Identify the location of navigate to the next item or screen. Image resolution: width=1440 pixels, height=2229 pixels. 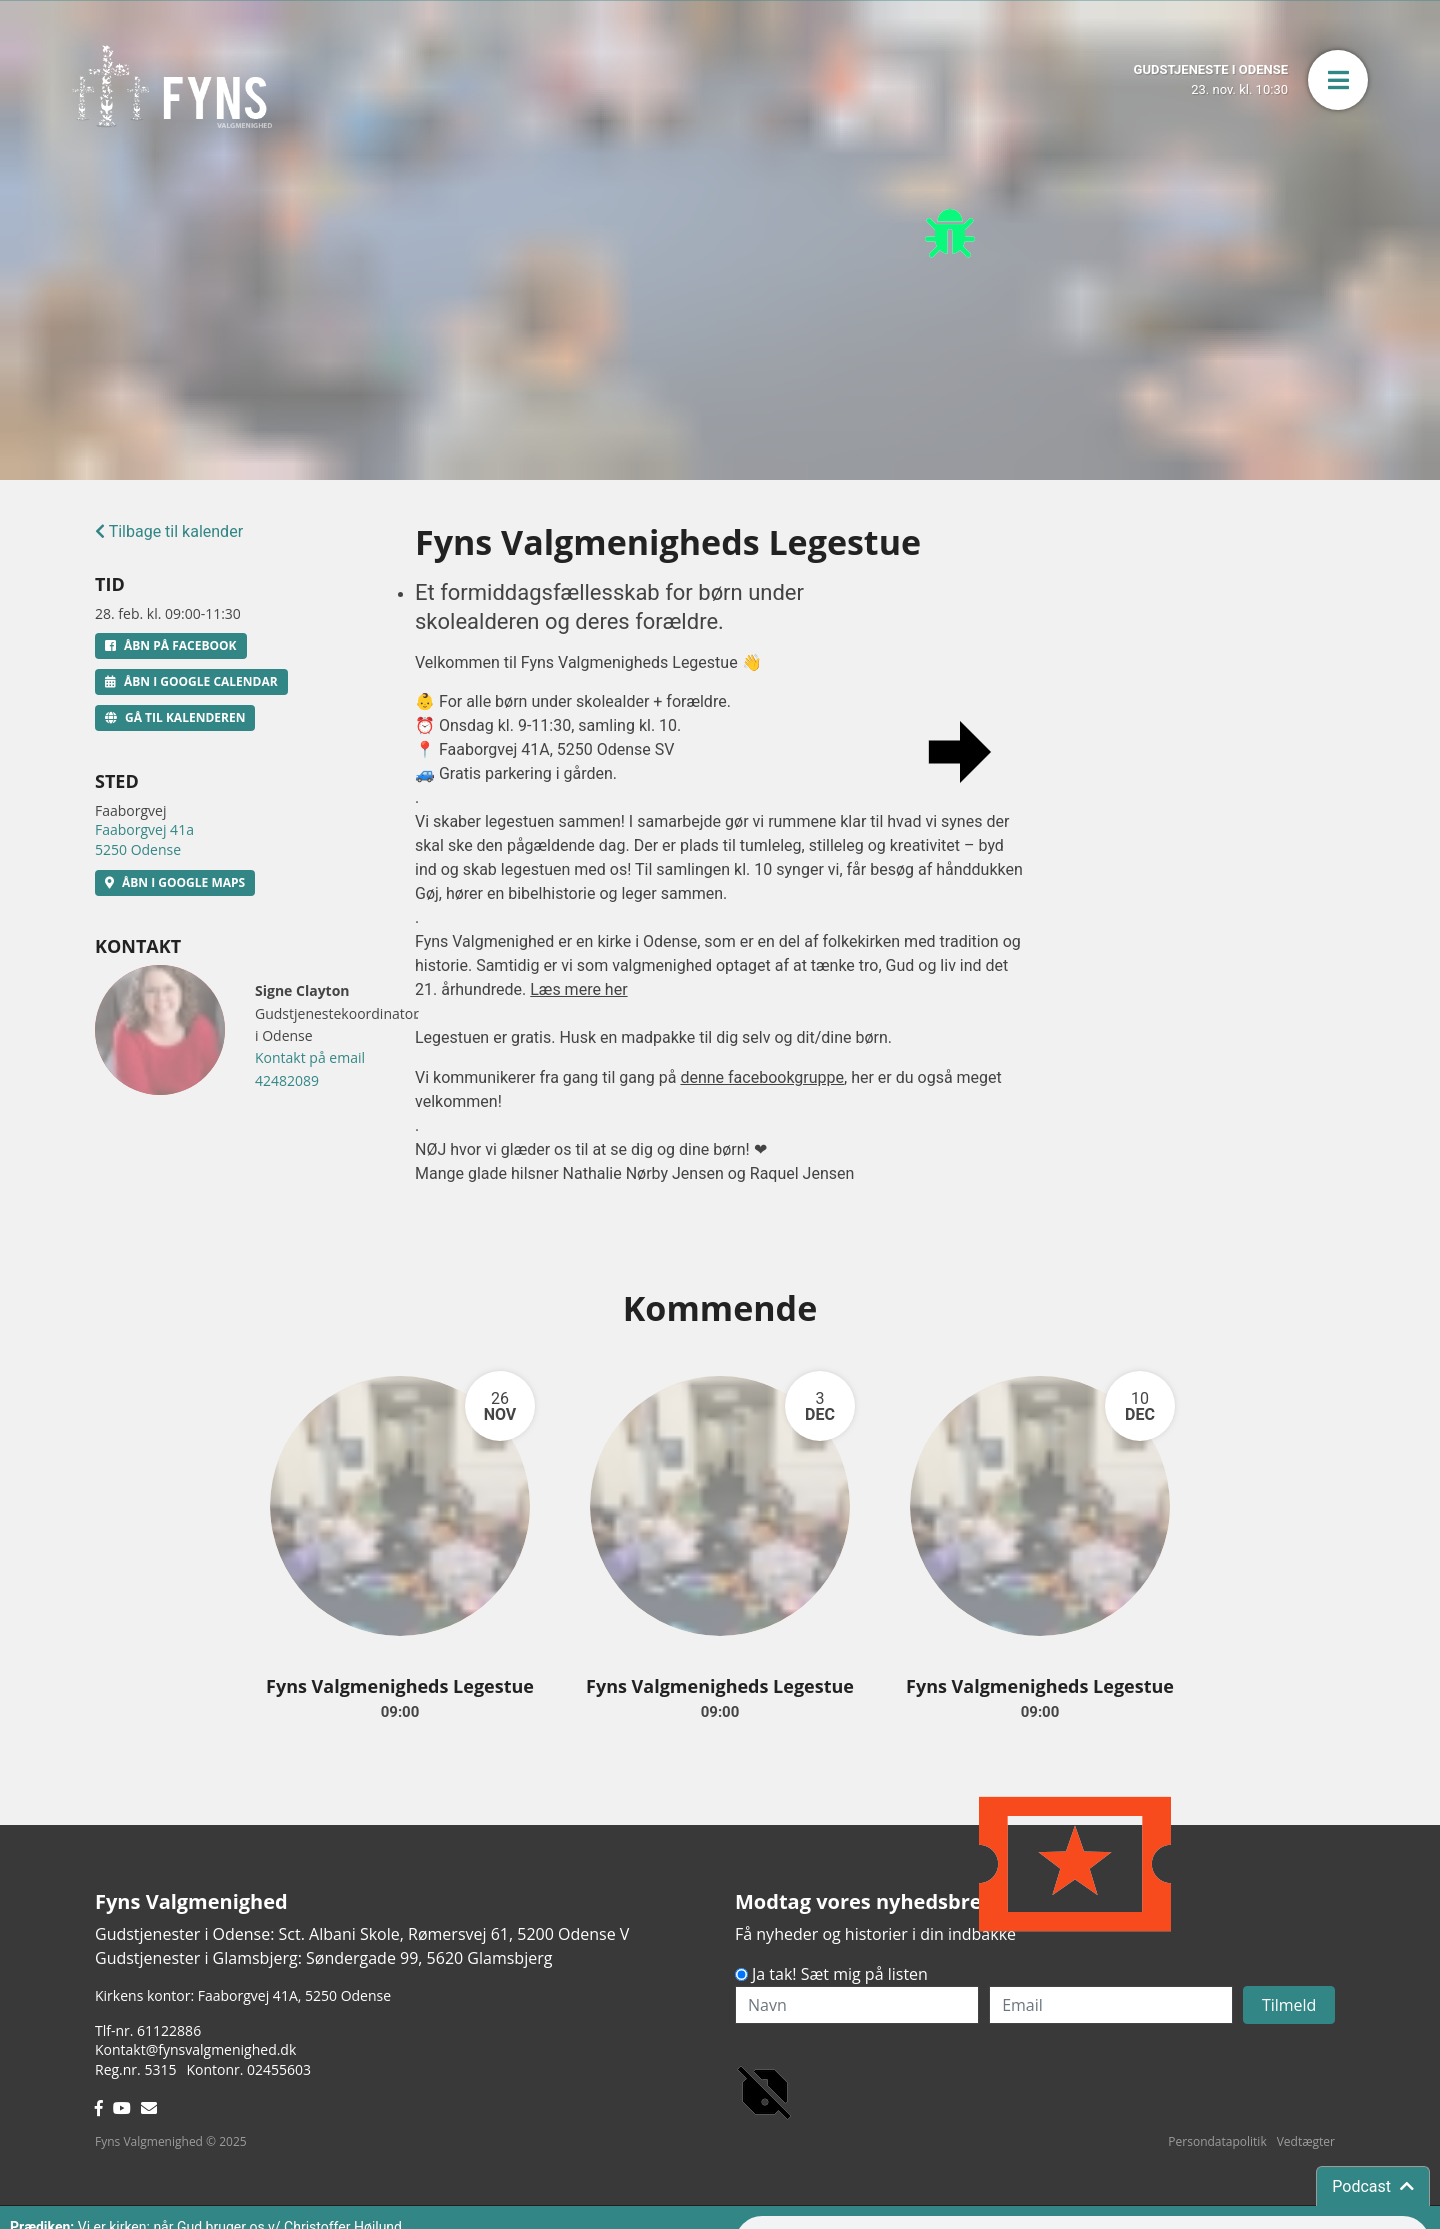
(960, 752).